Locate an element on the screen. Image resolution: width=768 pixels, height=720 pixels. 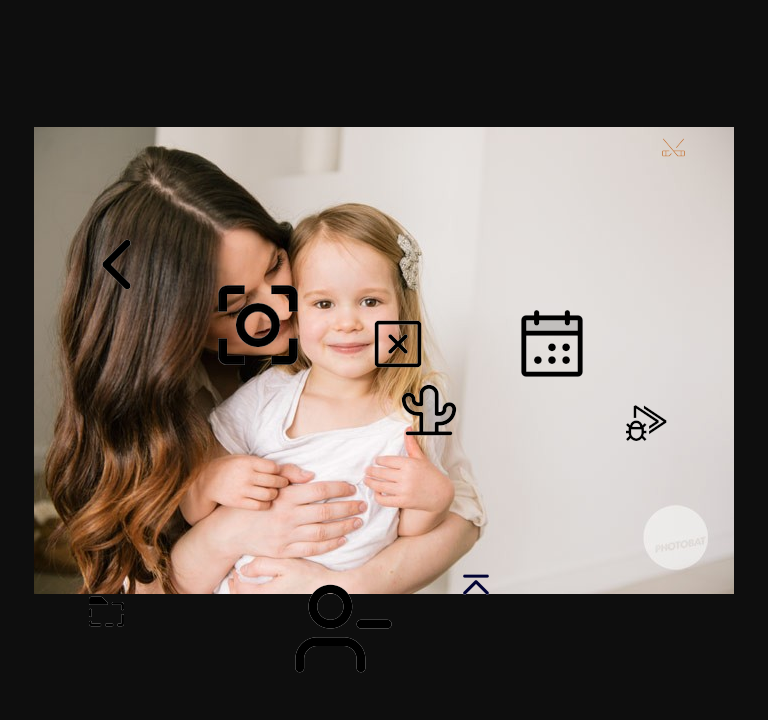
indicates desert or arid climate theme is located at coordinates (429, 412).